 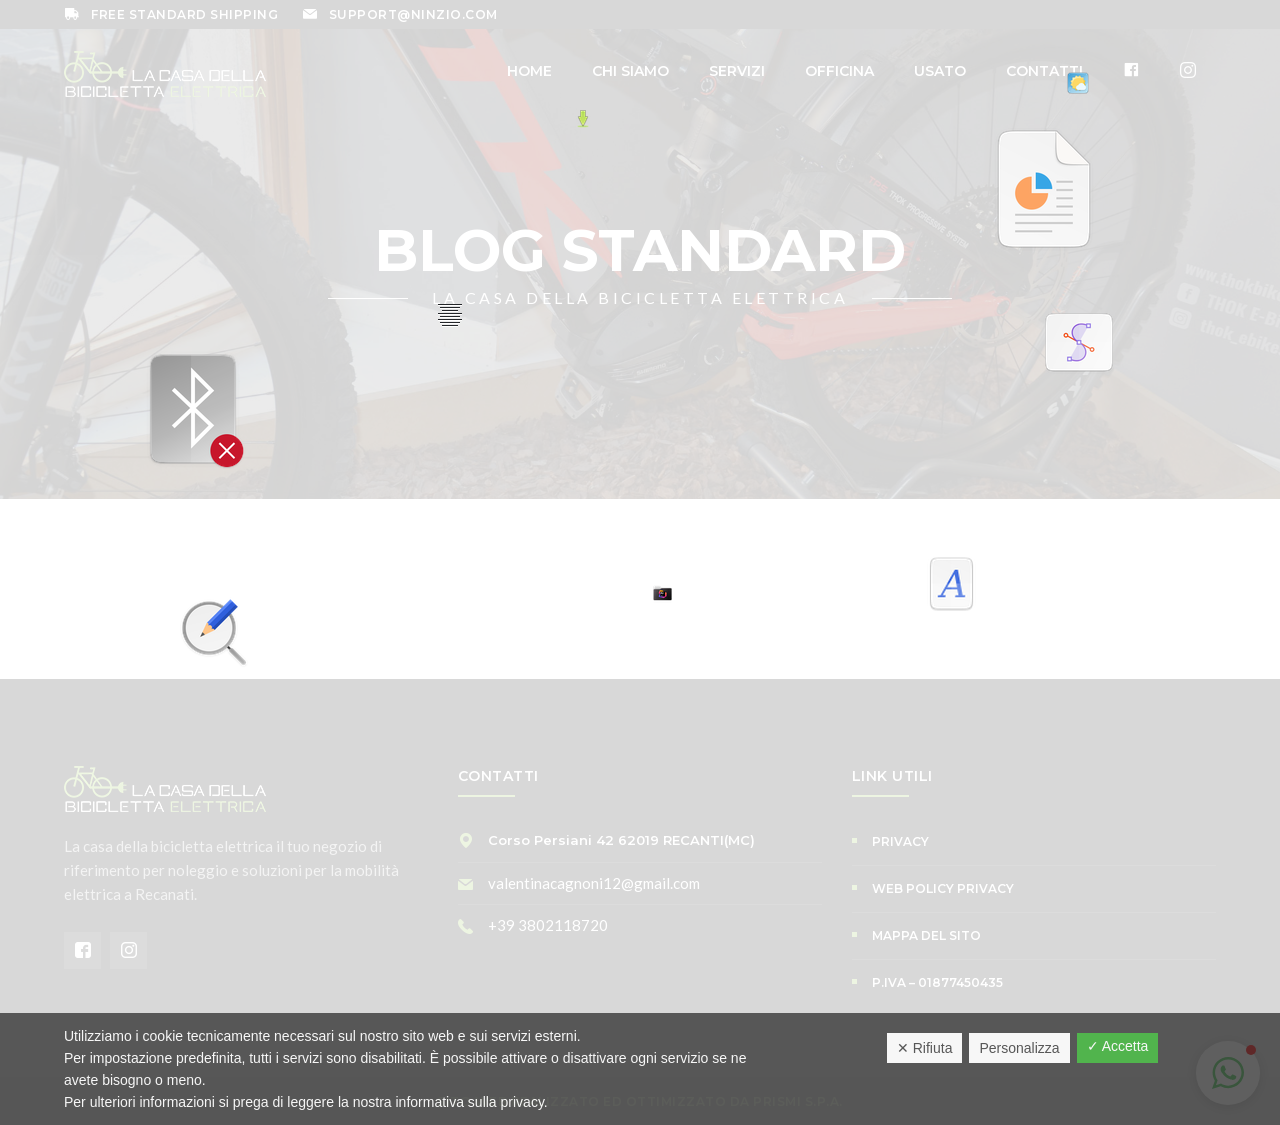 What do you see at coordinates (1079, 340) in the screenshot?
I see `compressed SVG image file` at bounding box center [1079, 340].